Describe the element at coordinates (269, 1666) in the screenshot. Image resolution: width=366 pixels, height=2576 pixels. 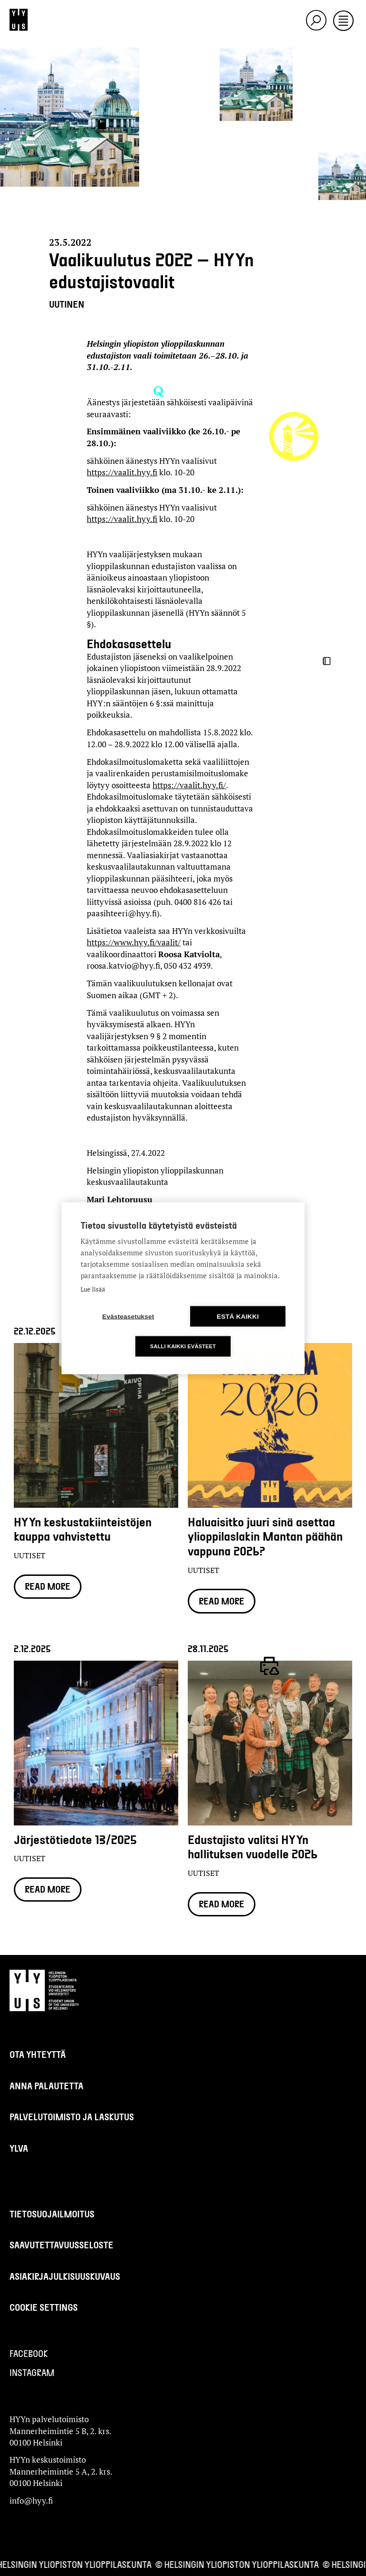
I see `connect printer to cloud storage` at that location.